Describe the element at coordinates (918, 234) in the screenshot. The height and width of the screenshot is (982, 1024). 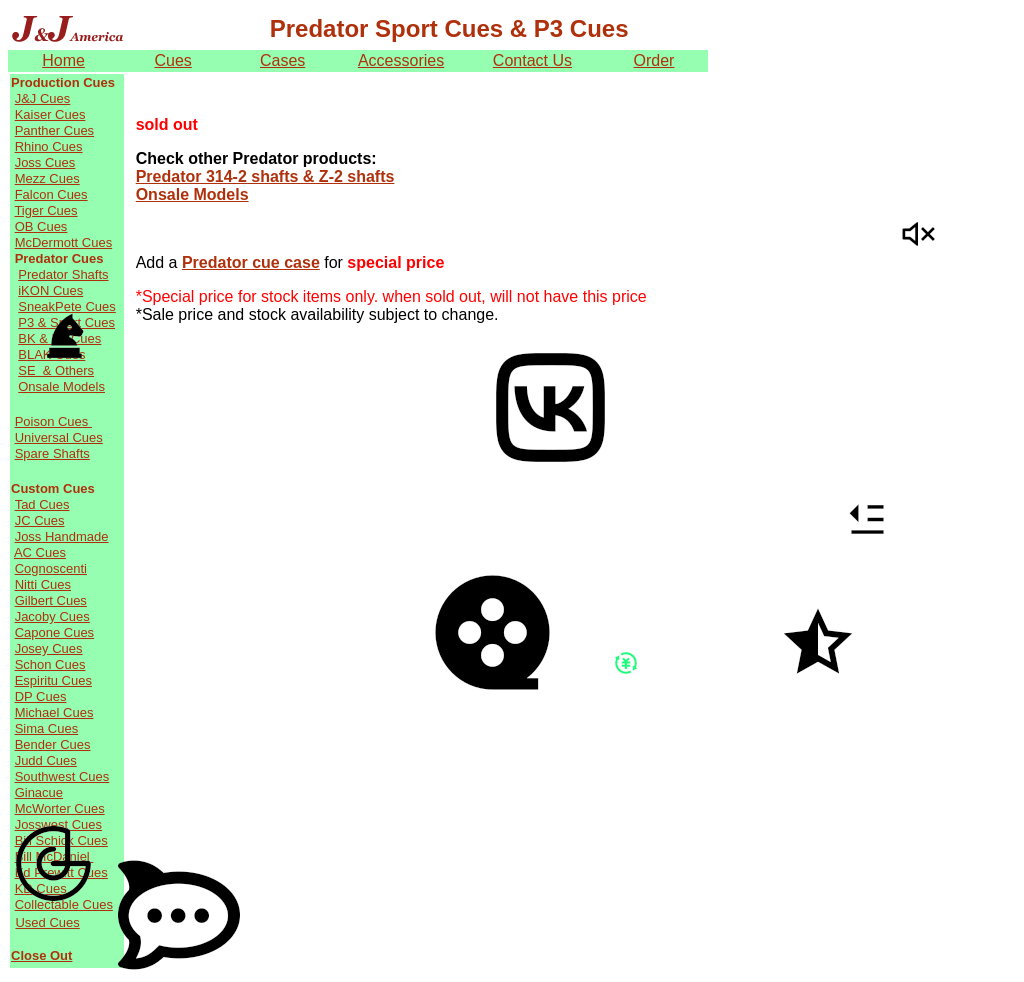
I see `mute audio or sound` at that location.